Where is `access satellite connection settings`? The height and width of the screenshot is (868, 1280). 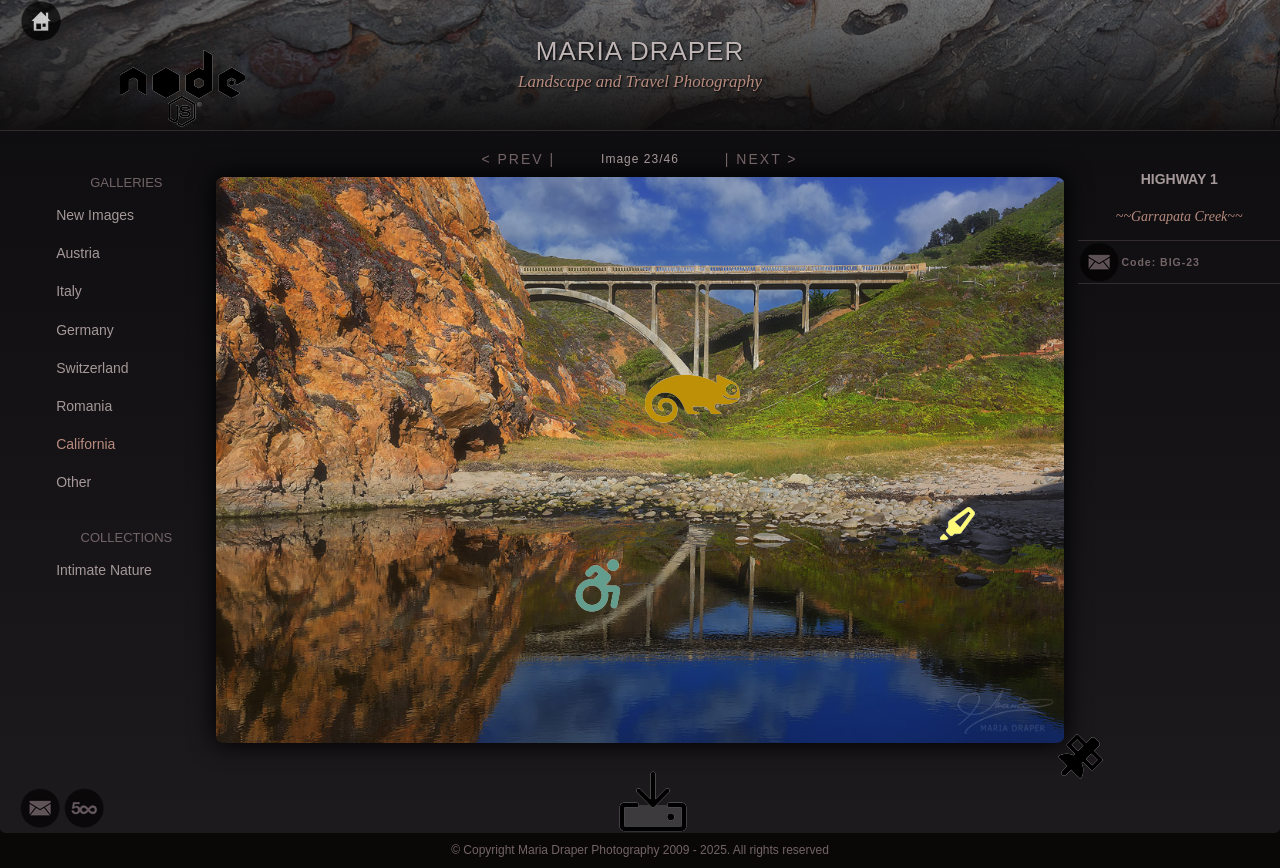
access satellite connection settings is located at coordinates (1080, 756).